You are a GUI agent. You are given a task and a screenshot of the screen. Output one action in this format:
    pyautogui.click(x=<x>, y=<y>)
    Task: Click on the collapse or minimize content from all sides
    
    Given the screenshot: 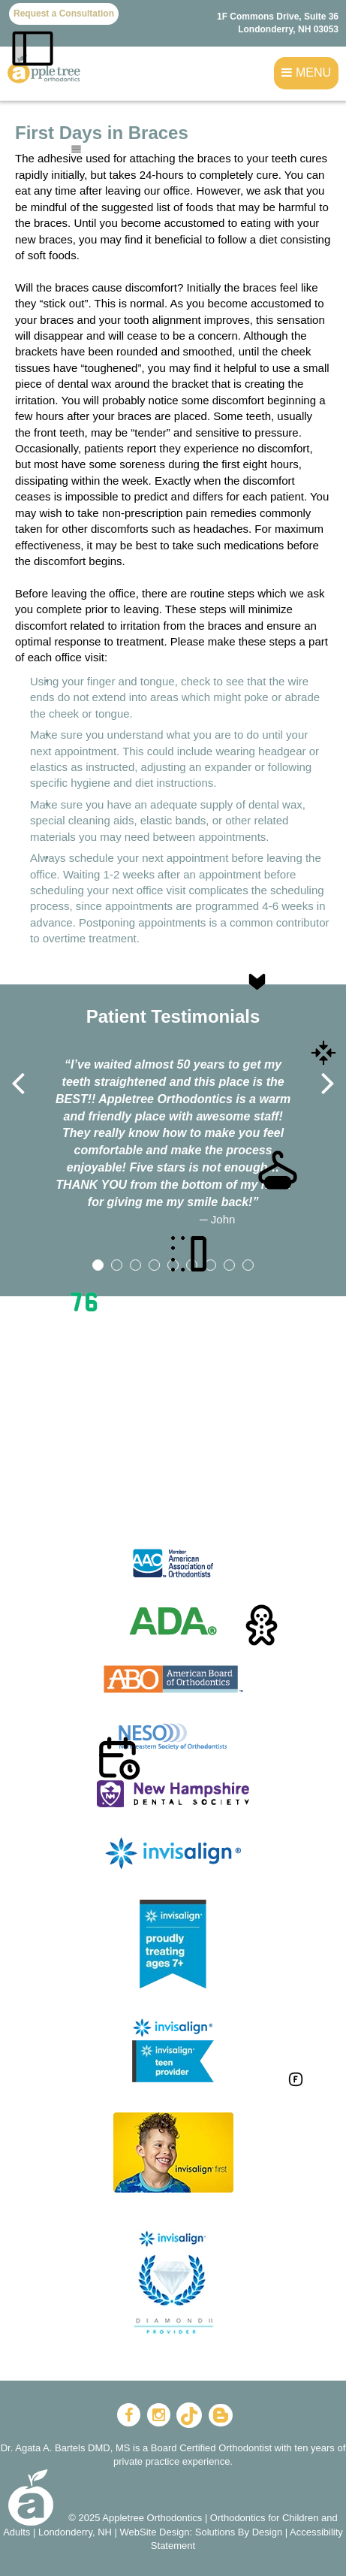 What is the action you would take?
    pyautogui.click(x=323, y=1053)
    